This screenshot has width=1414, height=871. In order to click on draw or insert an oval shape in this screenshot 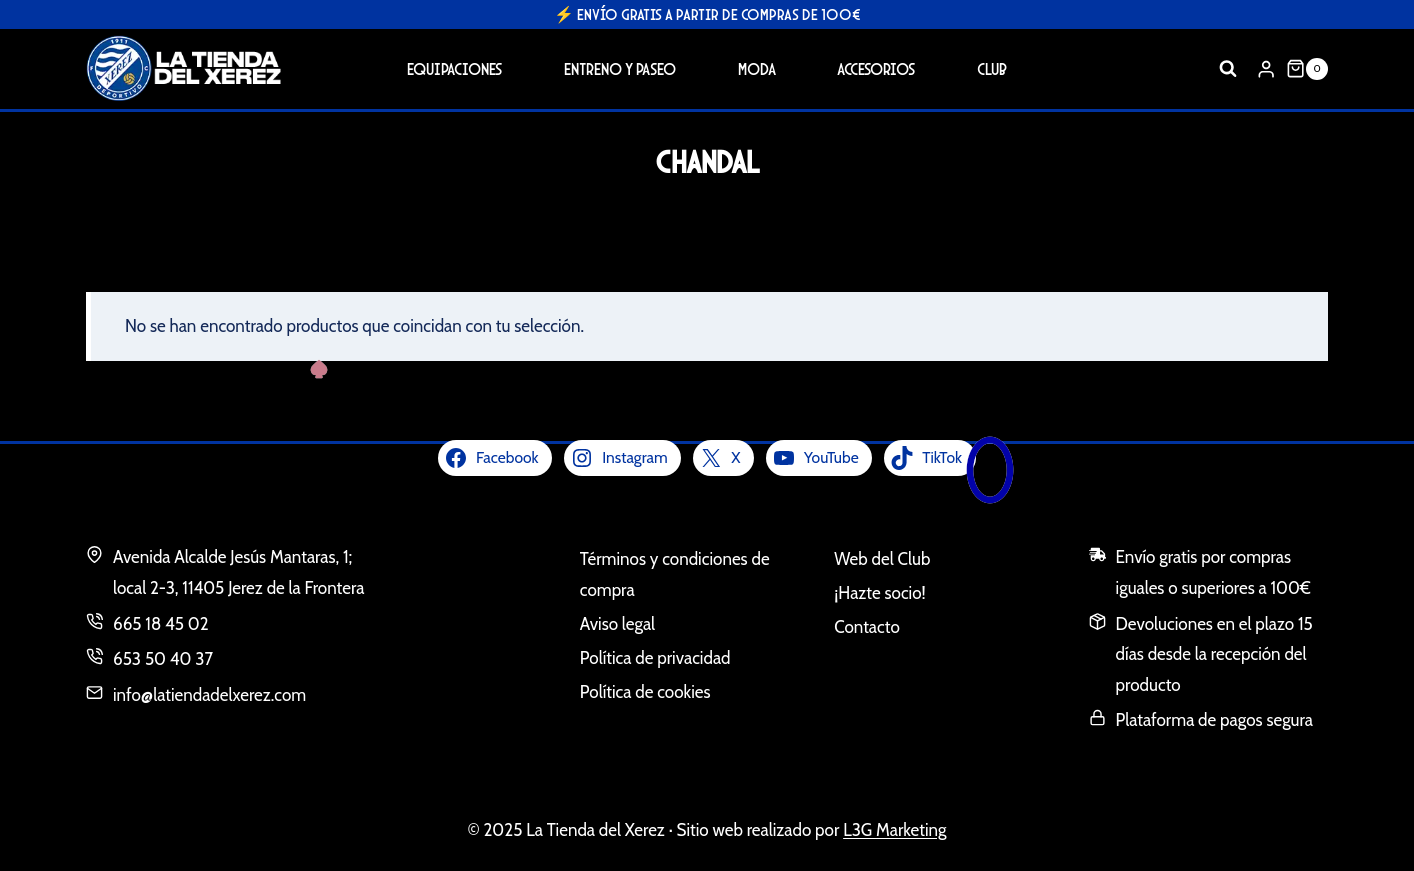, I will do `click(990, 470)`.